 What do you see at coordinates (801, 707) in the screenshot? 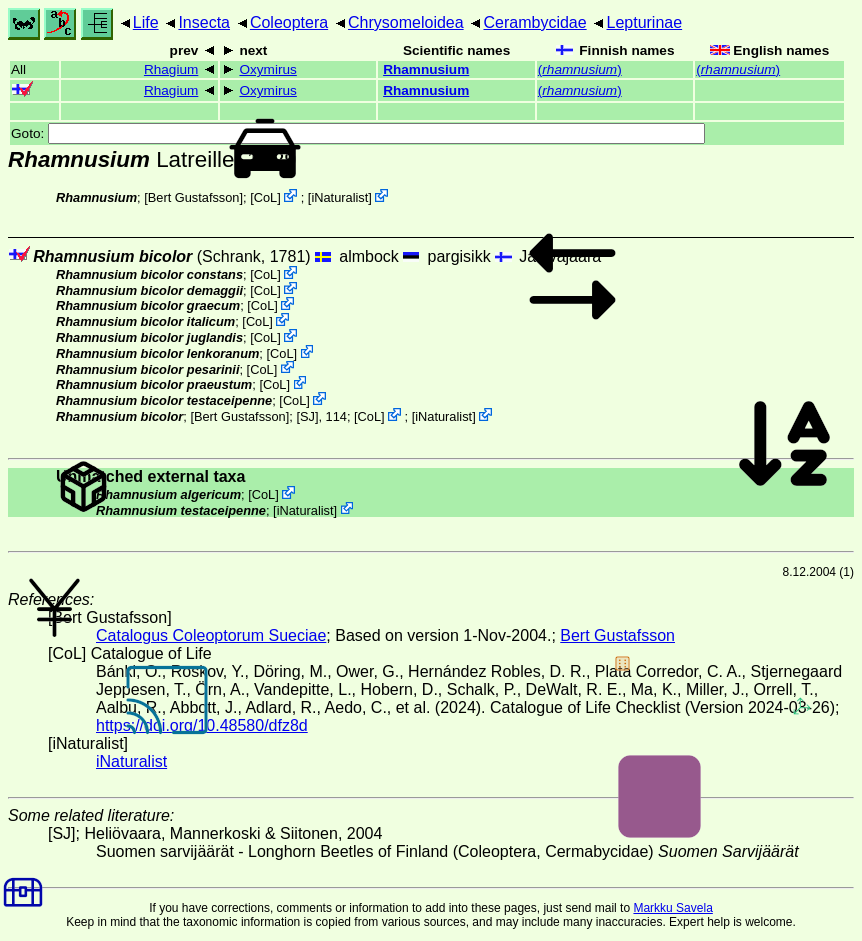
I see `3D axis indicator for spatial orientation` at bounding box center [801, 707].